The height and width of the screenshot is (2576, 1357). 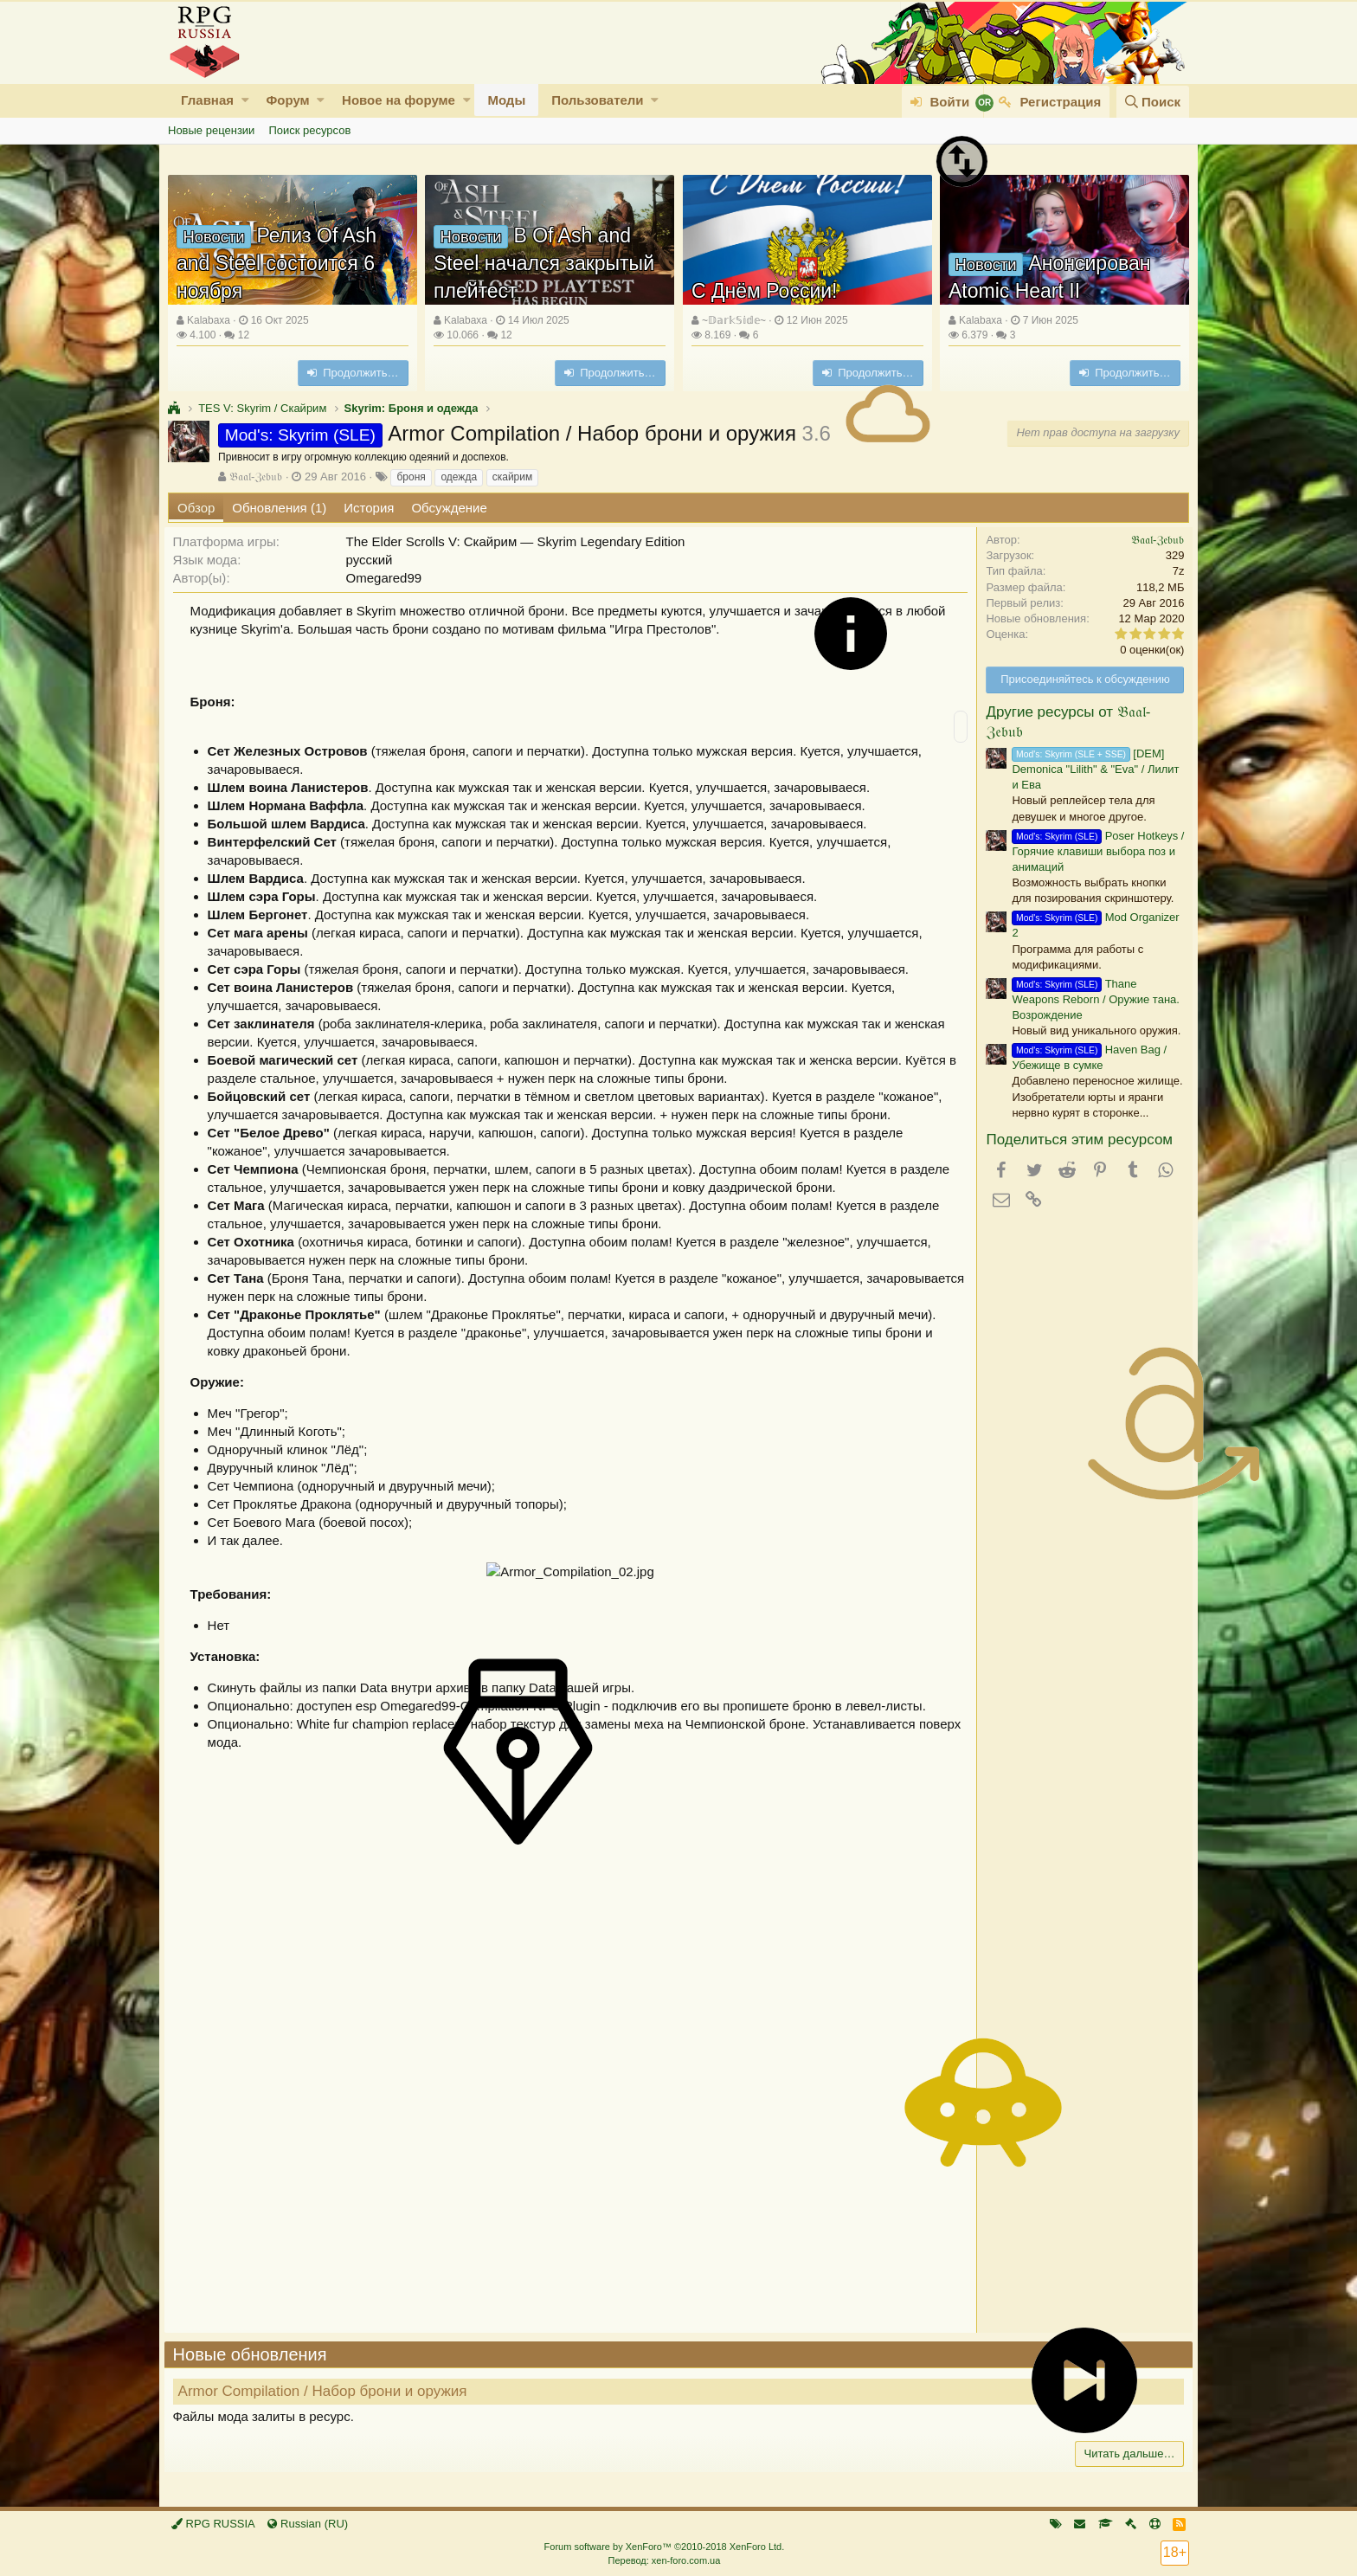 I want to click on access drawing or illustration tools, so click(x=518, y=1745).